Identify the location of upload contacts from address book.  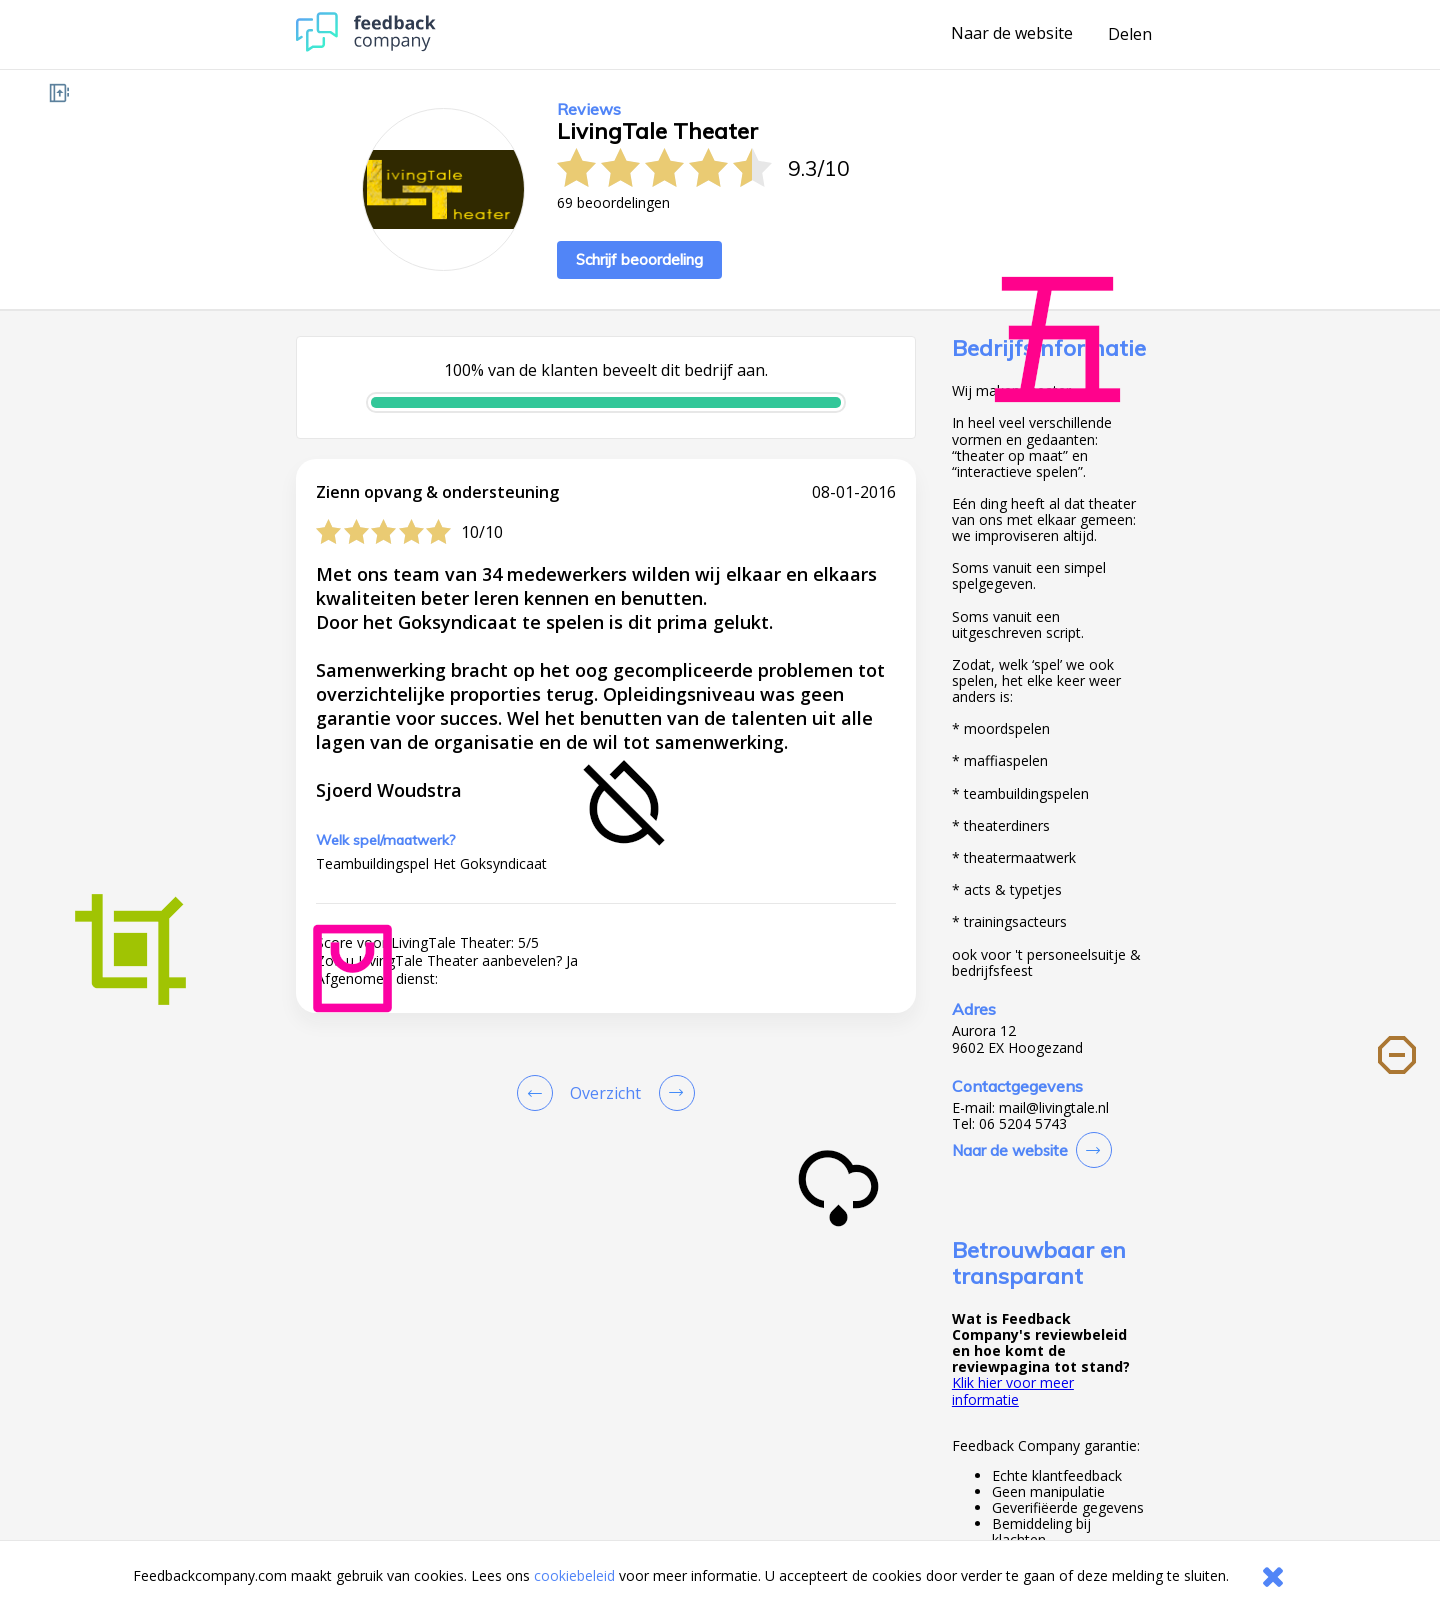
(58, 93).